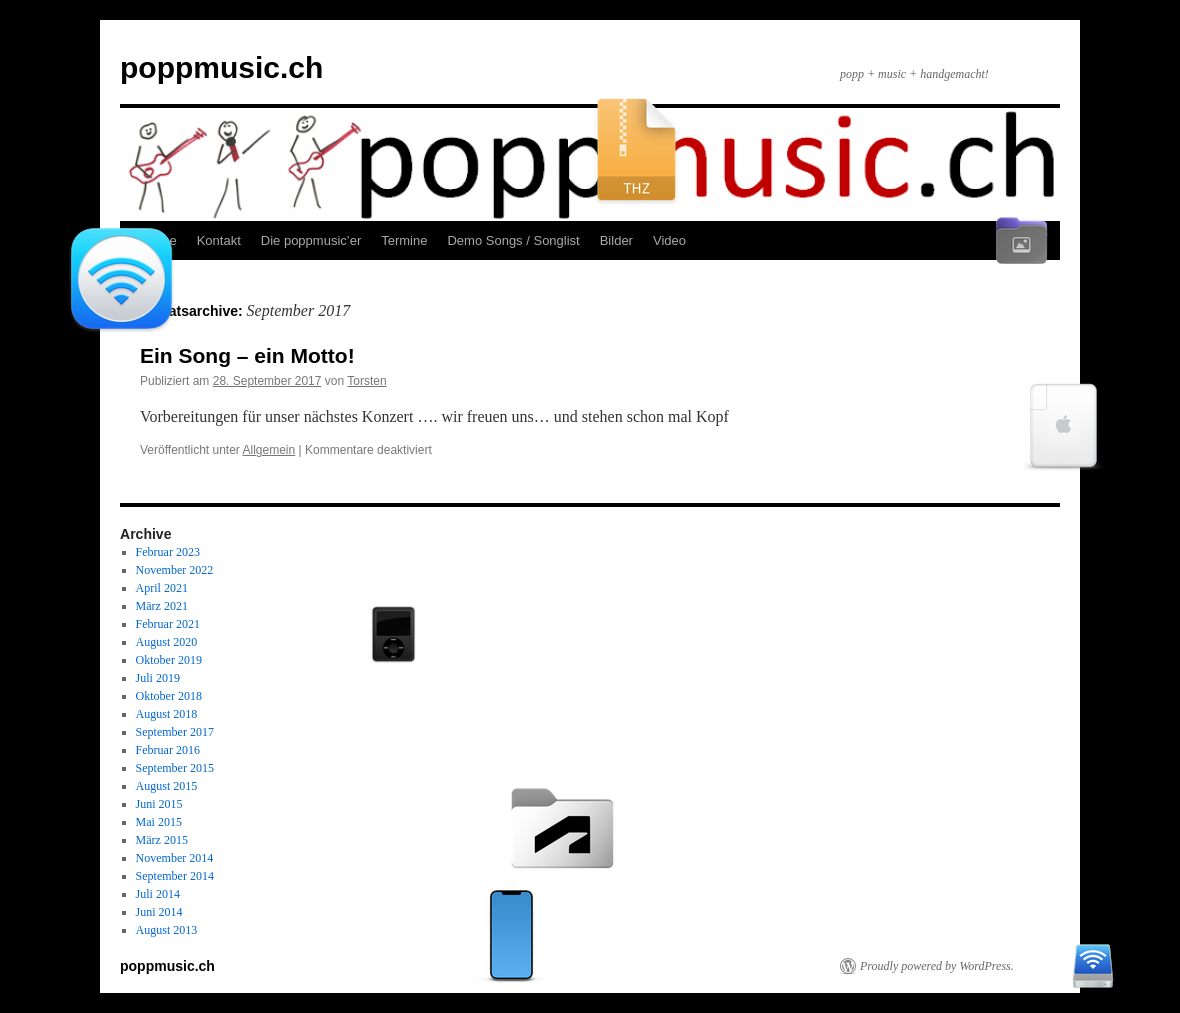 The image size is (1180, 1013). What do you see at coordinates (636, 151) in the screenshot?
I see `a compressed THZ archive file` at bounding box center [636, 151].